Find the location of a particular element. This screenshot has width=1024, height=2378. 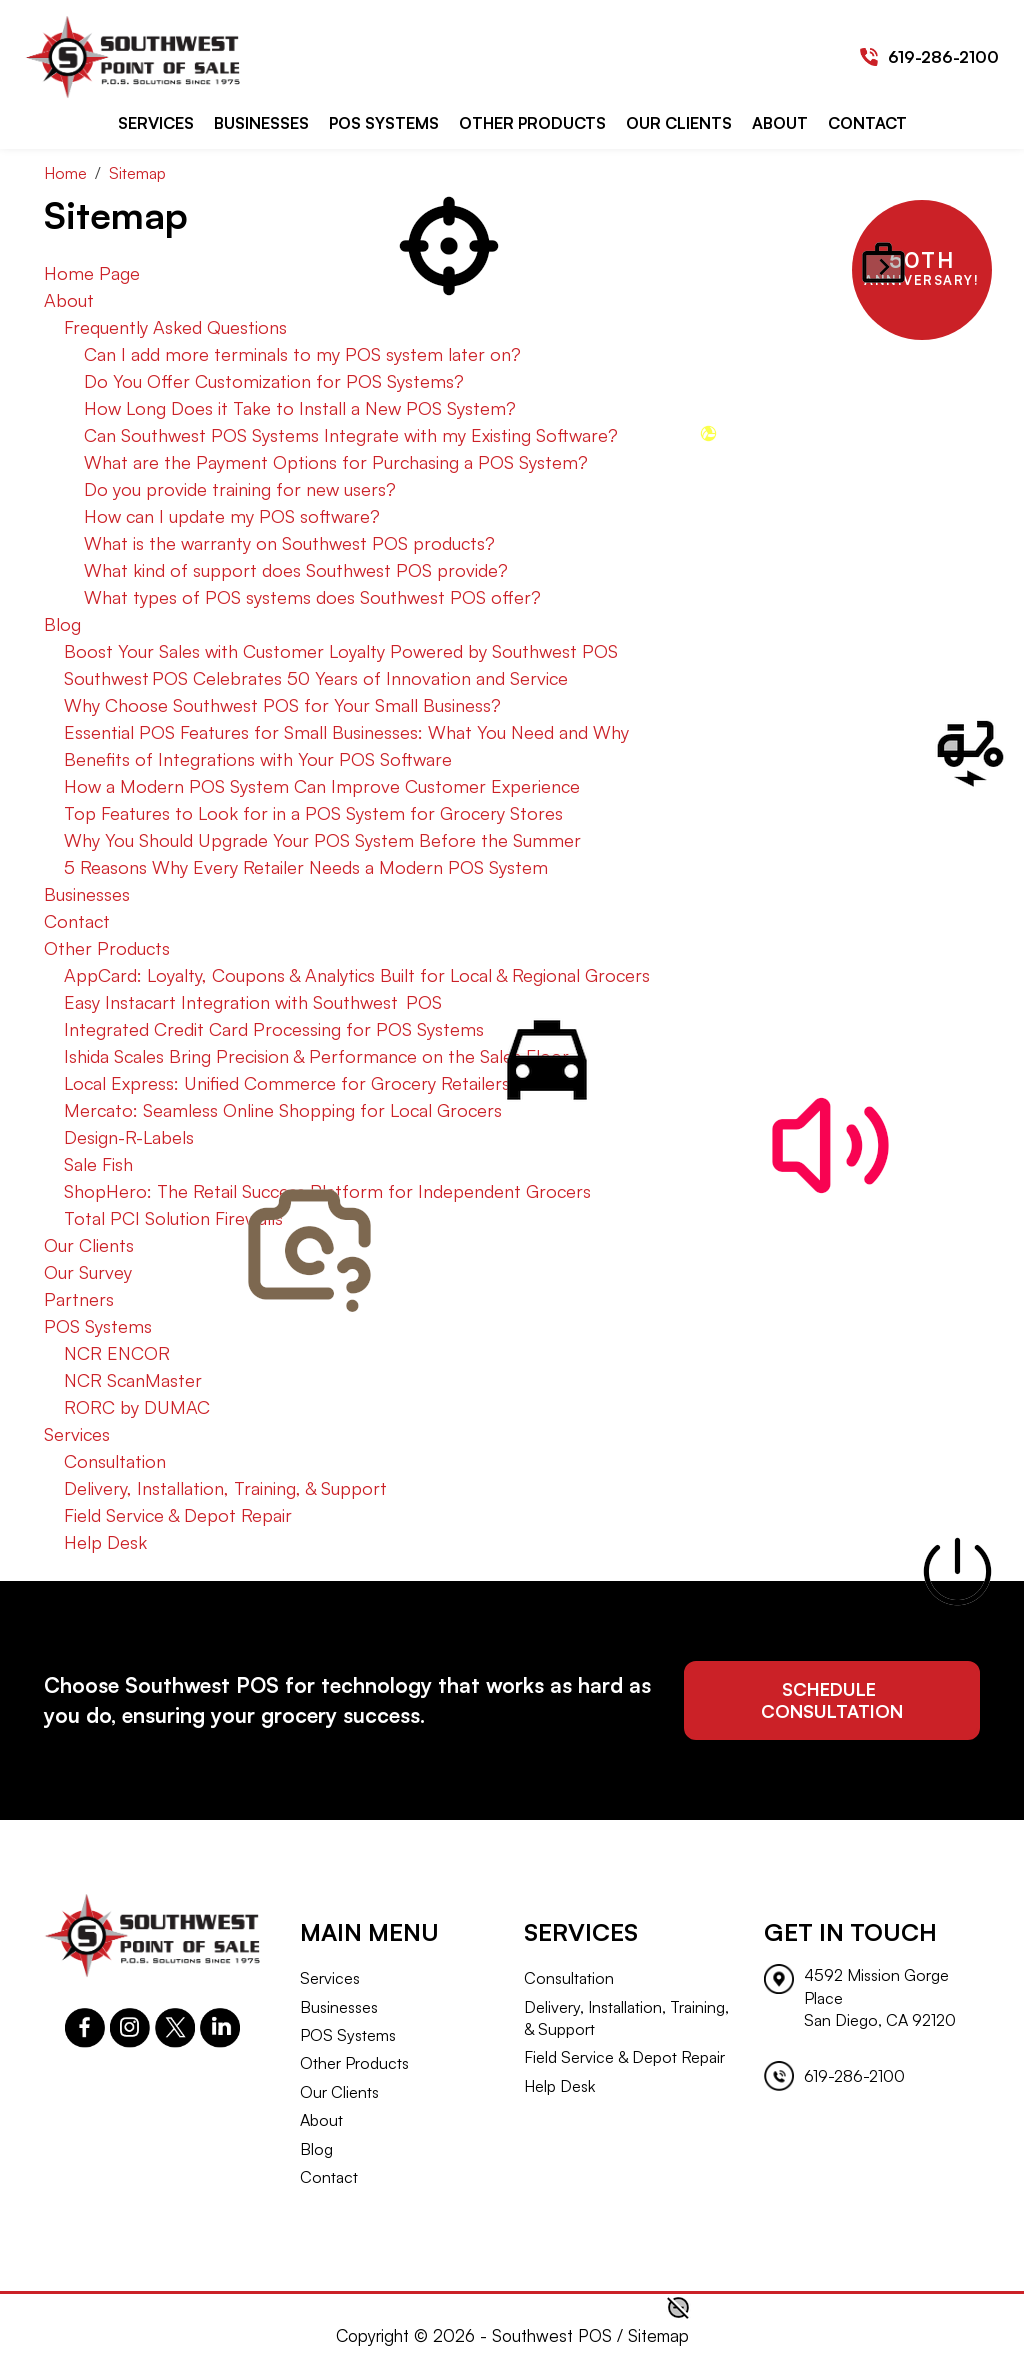

turn off or shut down the device is located at coordinates (957, 1571).